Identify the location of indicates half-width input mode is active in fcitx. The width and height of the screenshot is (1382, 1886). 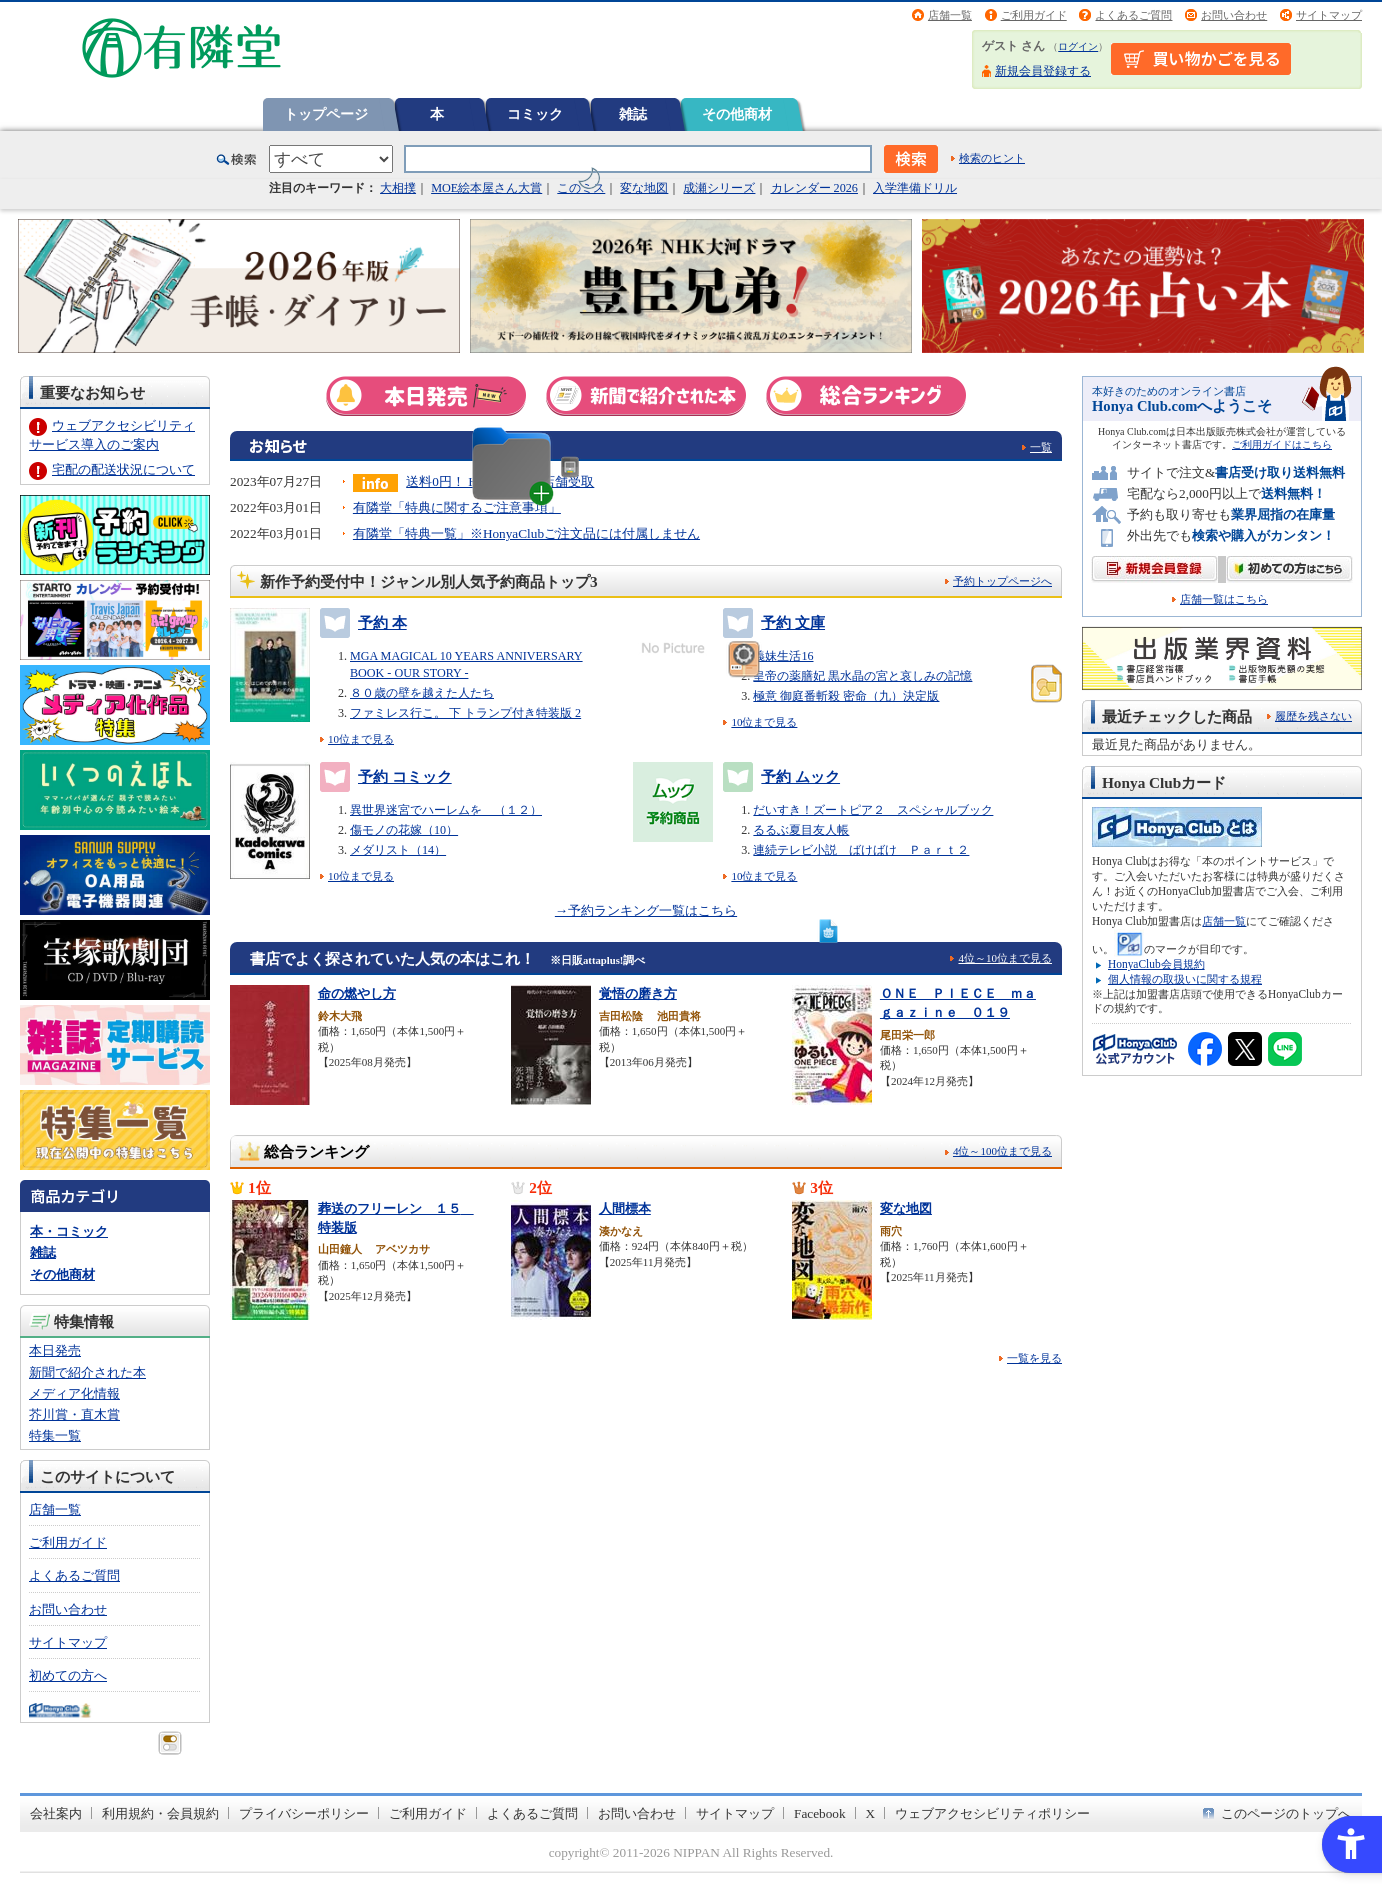
(589, 178).